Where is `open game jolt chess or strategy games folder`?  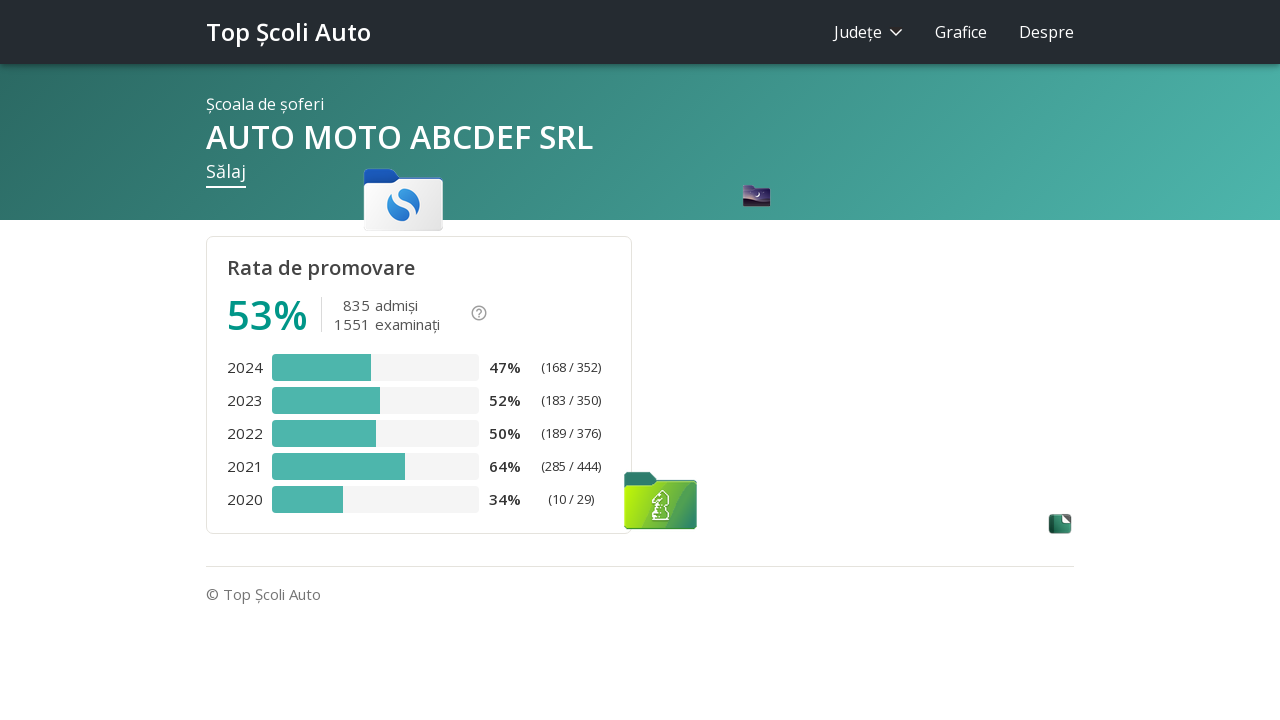 open game jolt chess or strategy games folder is located at coordinates (660, 502).